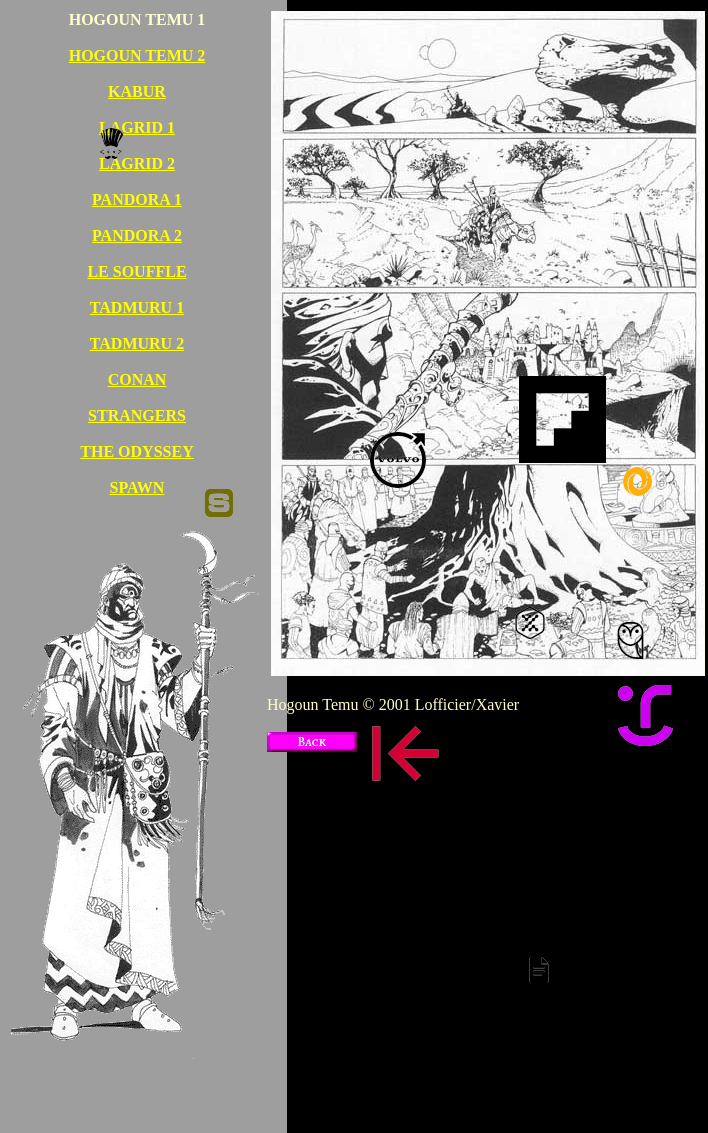 The width and height of the screenshot is (708, 1133). What do you see at coordinates (637, 481) in the screenshot?
I see `json file format indicator` at bounding box center [637, 481].